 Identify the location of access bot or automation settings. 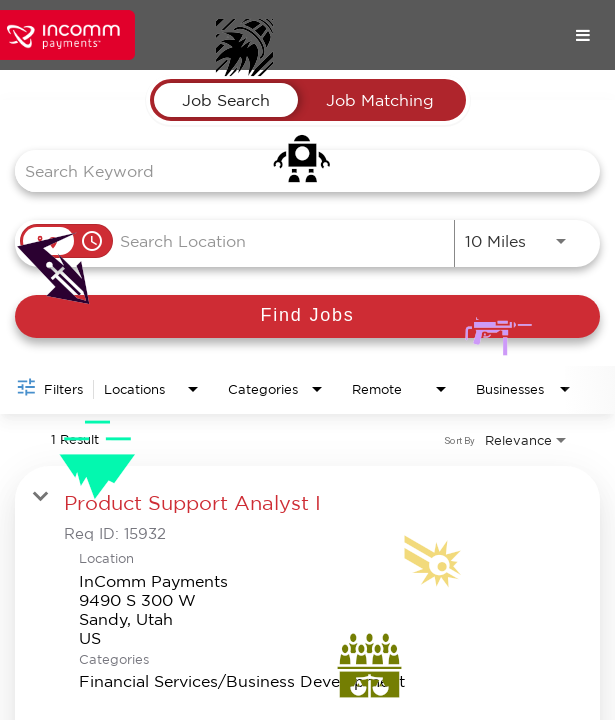
(301, 158).